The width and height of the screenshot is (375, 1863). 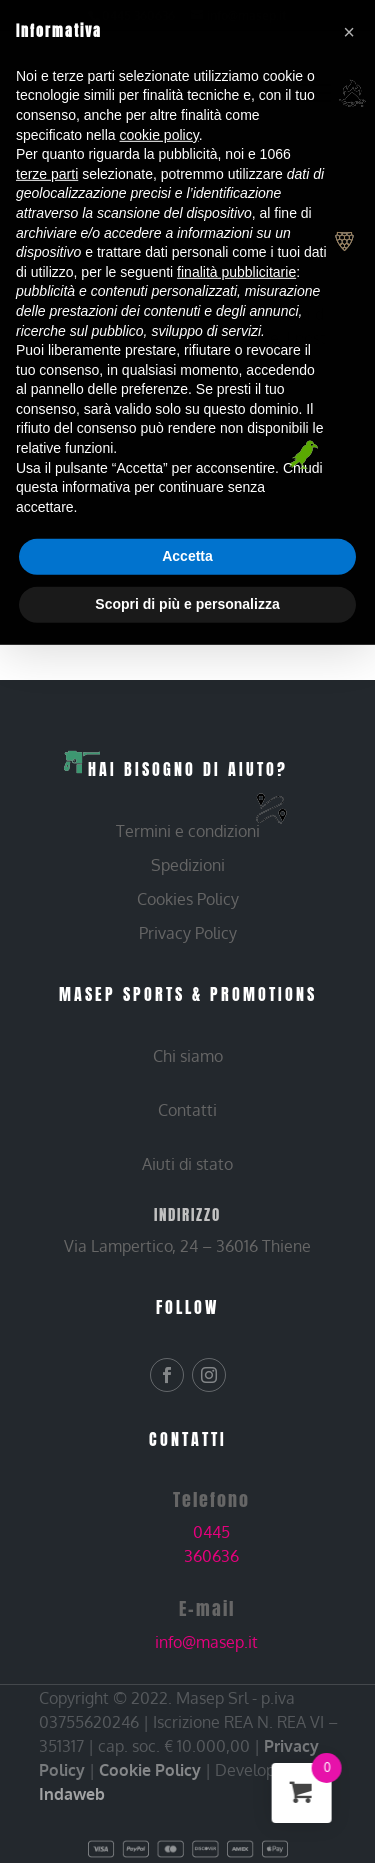 What do you see at coordinates (303, 454) in the screenshot?
I see `vulture icon for wildlife or nature category` at bounding box center [303, 454].